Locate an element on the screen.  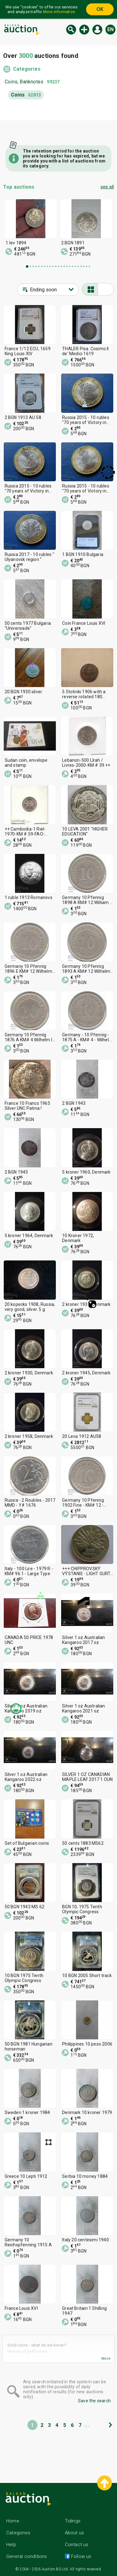
access jewelry or luxury shopping category is located at coordinates (31, 665).